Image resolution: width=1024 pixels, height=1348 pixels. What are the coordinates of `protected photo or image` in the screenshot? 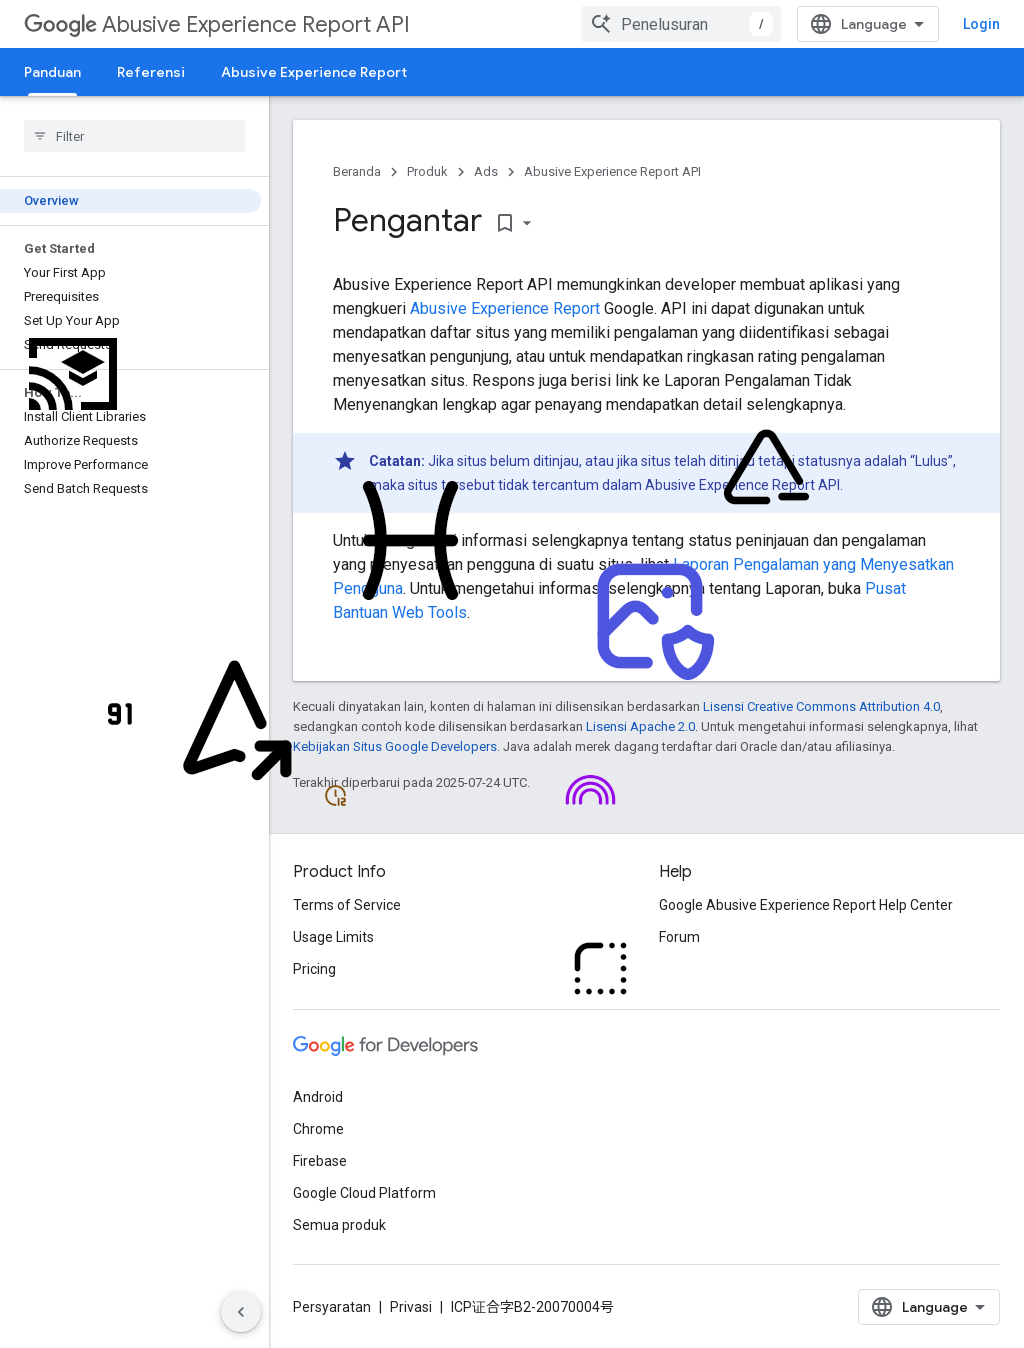 It's located at (650, 616).